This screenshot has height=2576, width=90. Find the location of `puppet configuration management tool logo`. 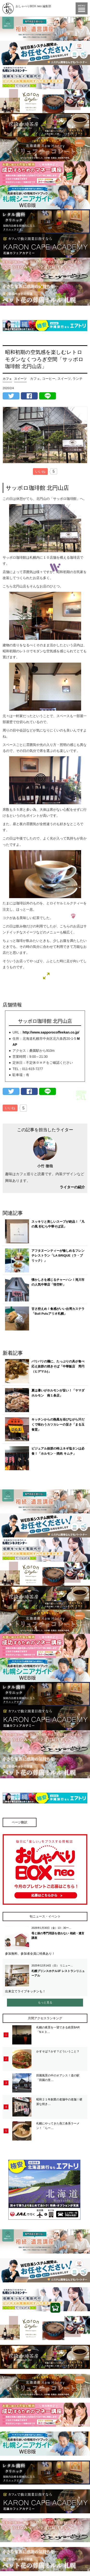

puppet configuration management tool logo is located at coordinates (40, 287).